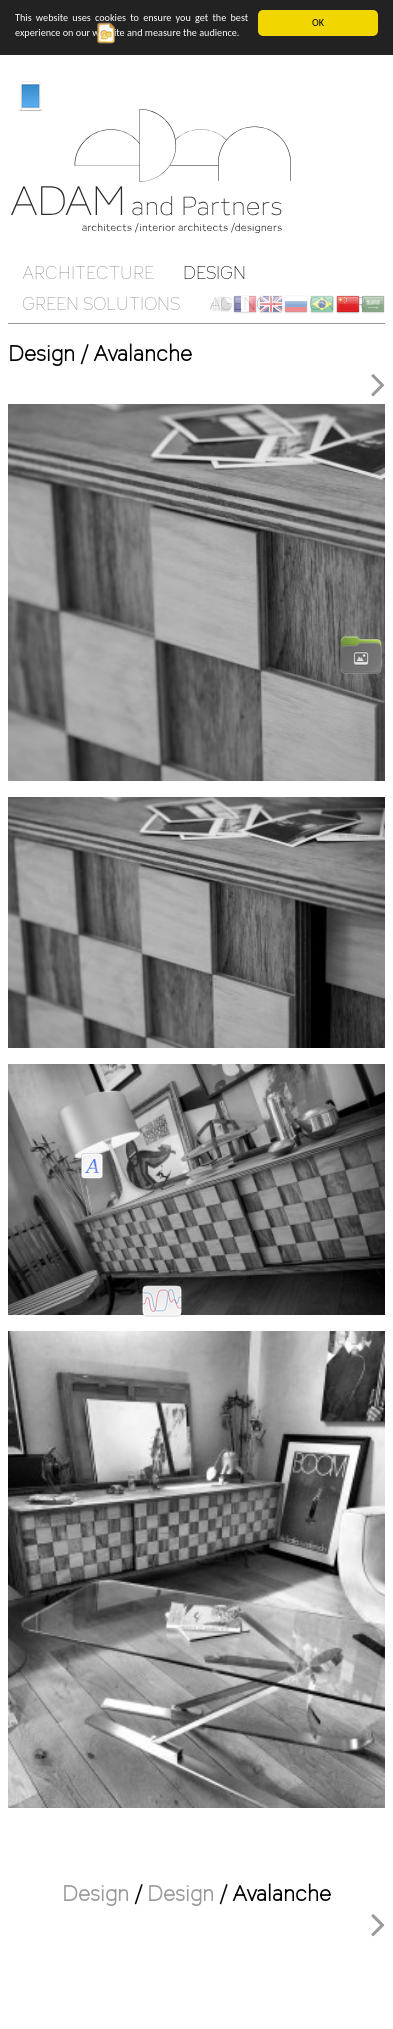  Describe the element at coordinates (30, 93) in the screenshot. I see `indicates a connected iPad Mini device` at that location.